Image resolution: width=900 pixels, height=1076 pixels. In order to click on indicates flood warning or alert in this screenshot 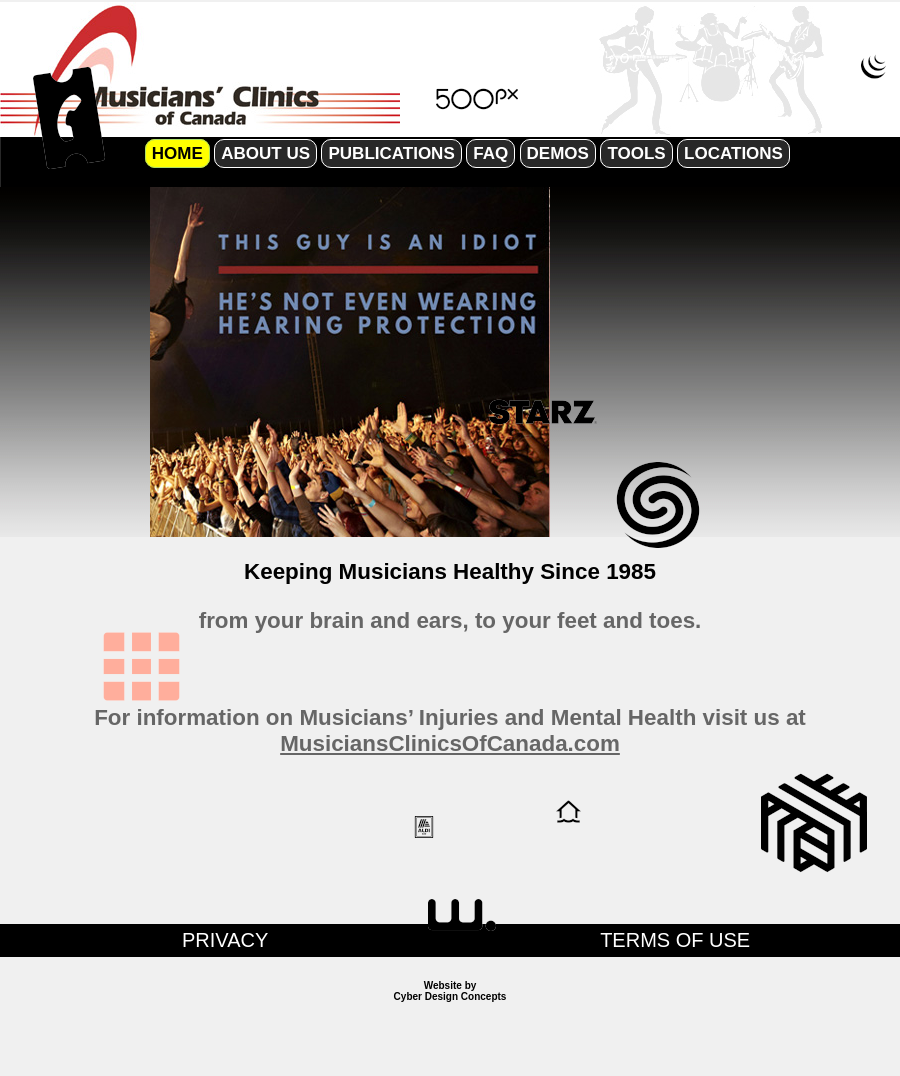, I will do `click(568, 812)`.